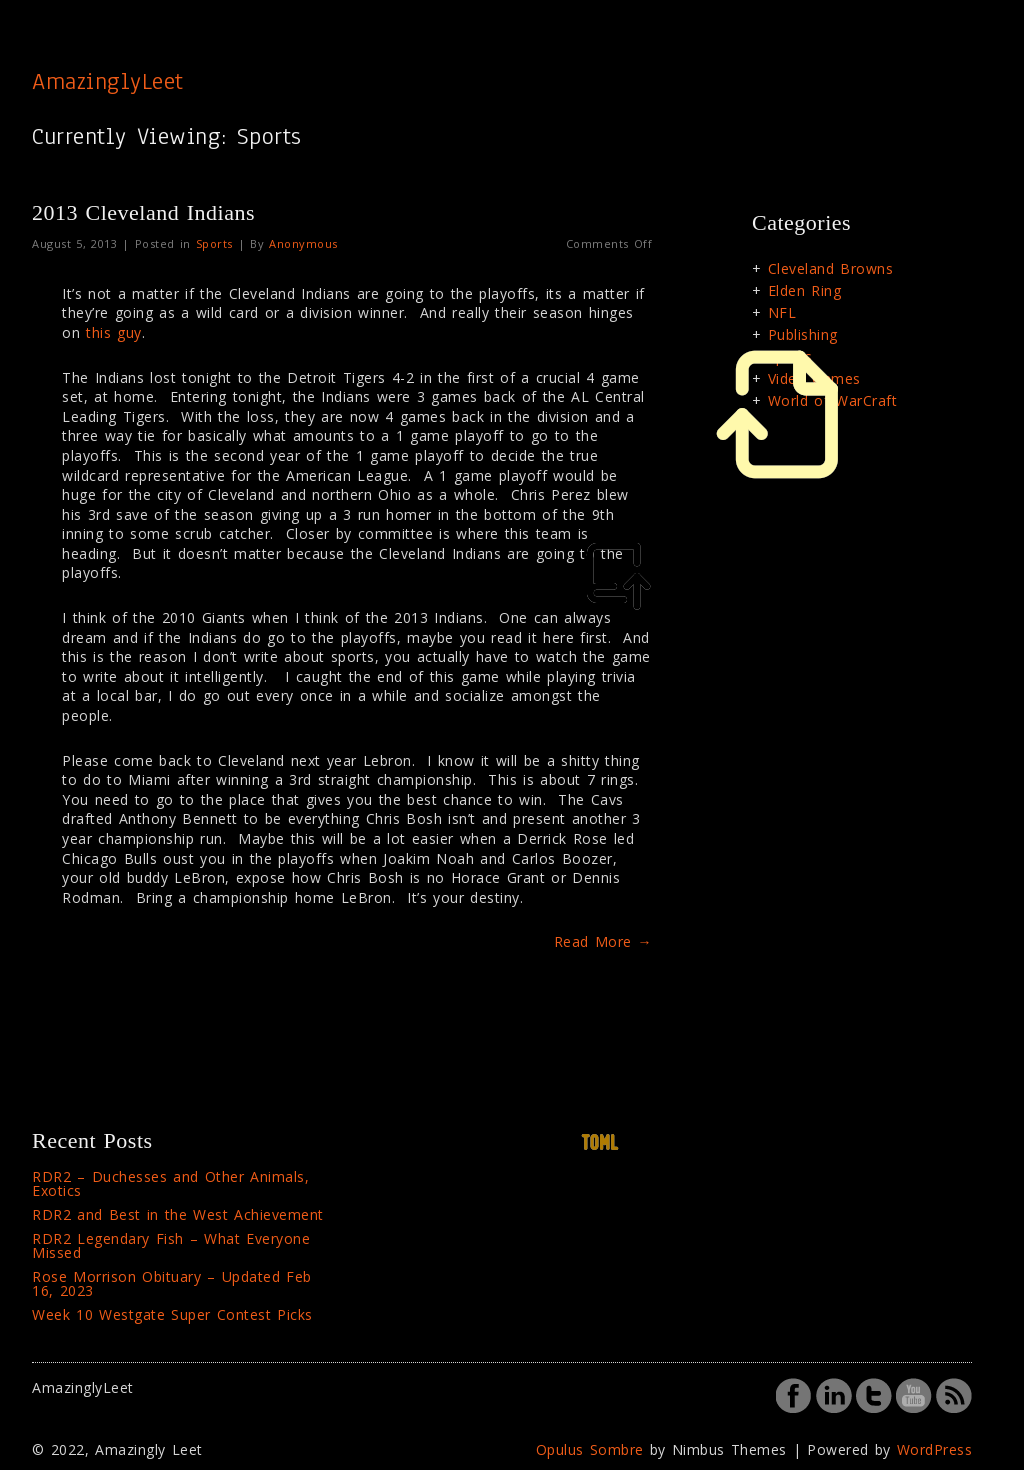 This screenshot has width=1024, height=1470. Describe the element at coordinates (617, 573) in the screenshot. I see `upload a book or document` at that location.